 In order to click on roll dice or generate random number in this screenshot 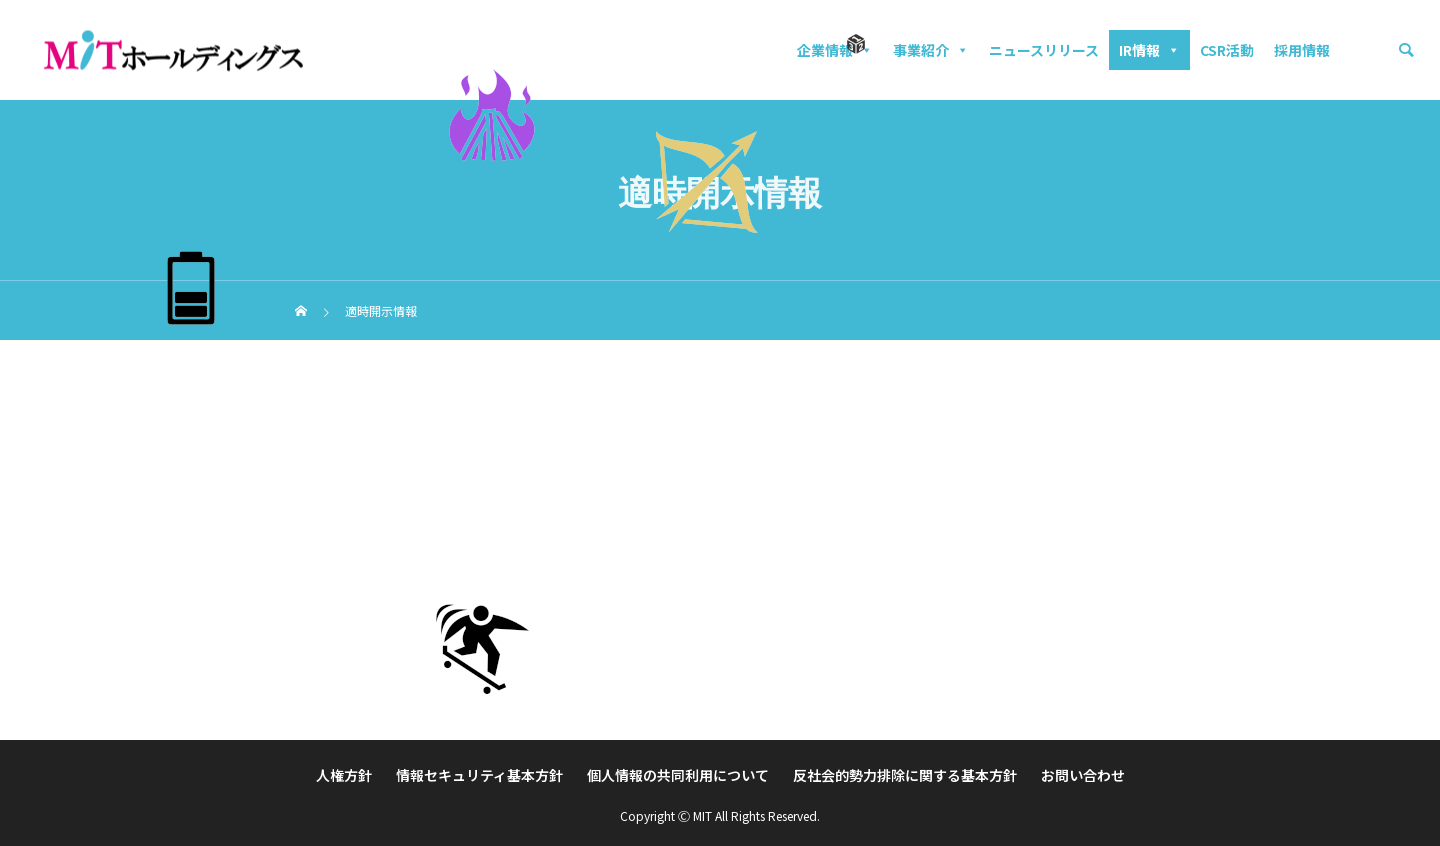, I will do `click(856, 44)`.